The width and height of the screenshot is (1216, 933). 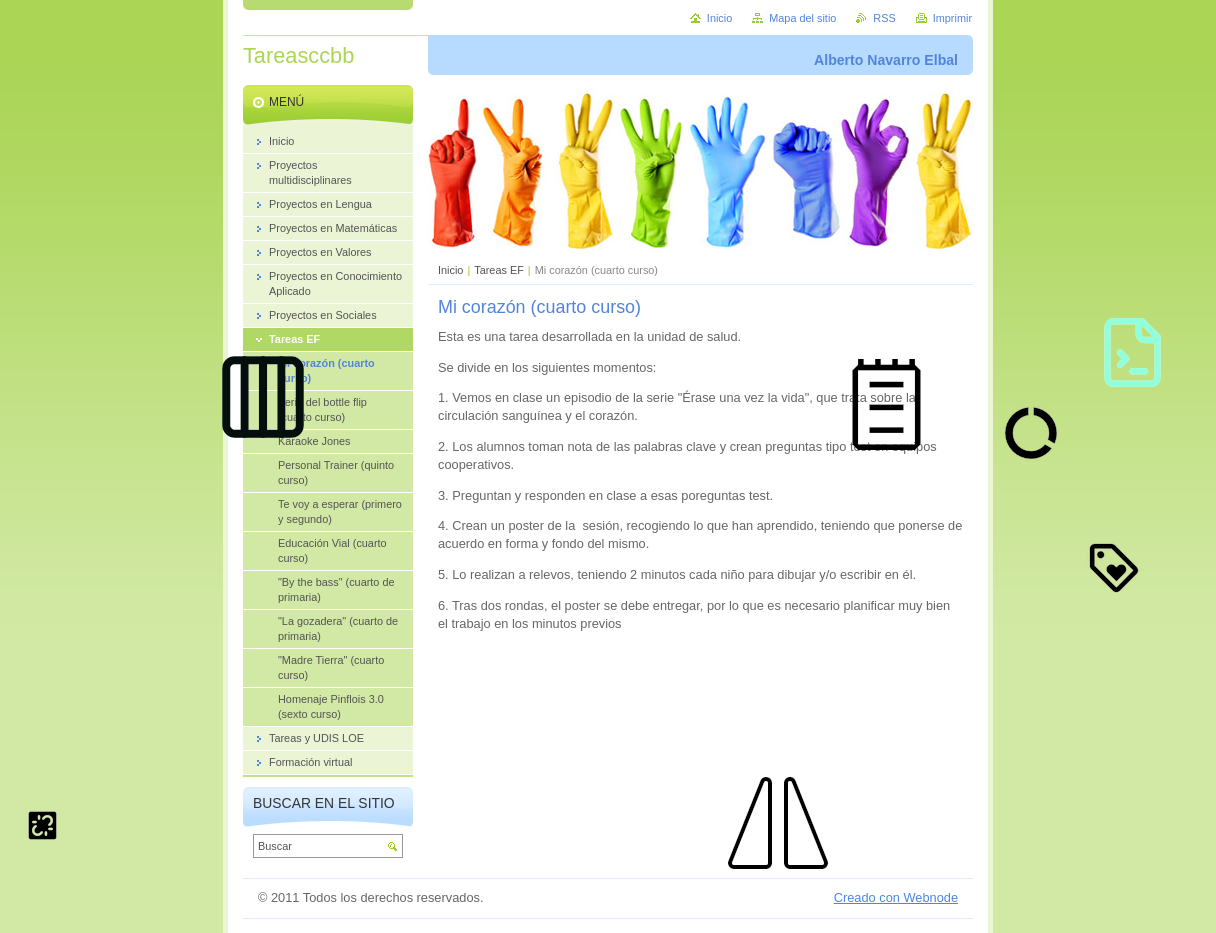 I want to click on disconnect or unlink a connected account, so click(x=42, y=825).